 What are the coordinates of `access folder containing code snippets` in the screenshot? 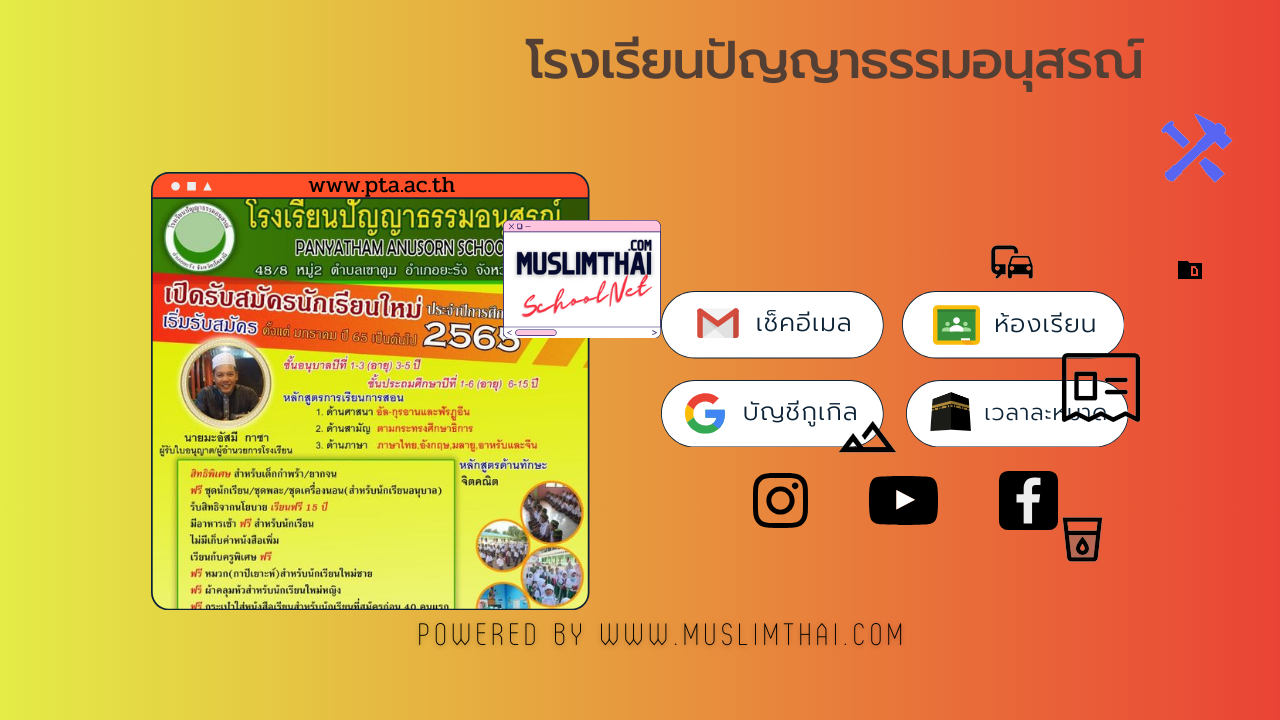 It's located at (1190, 270).